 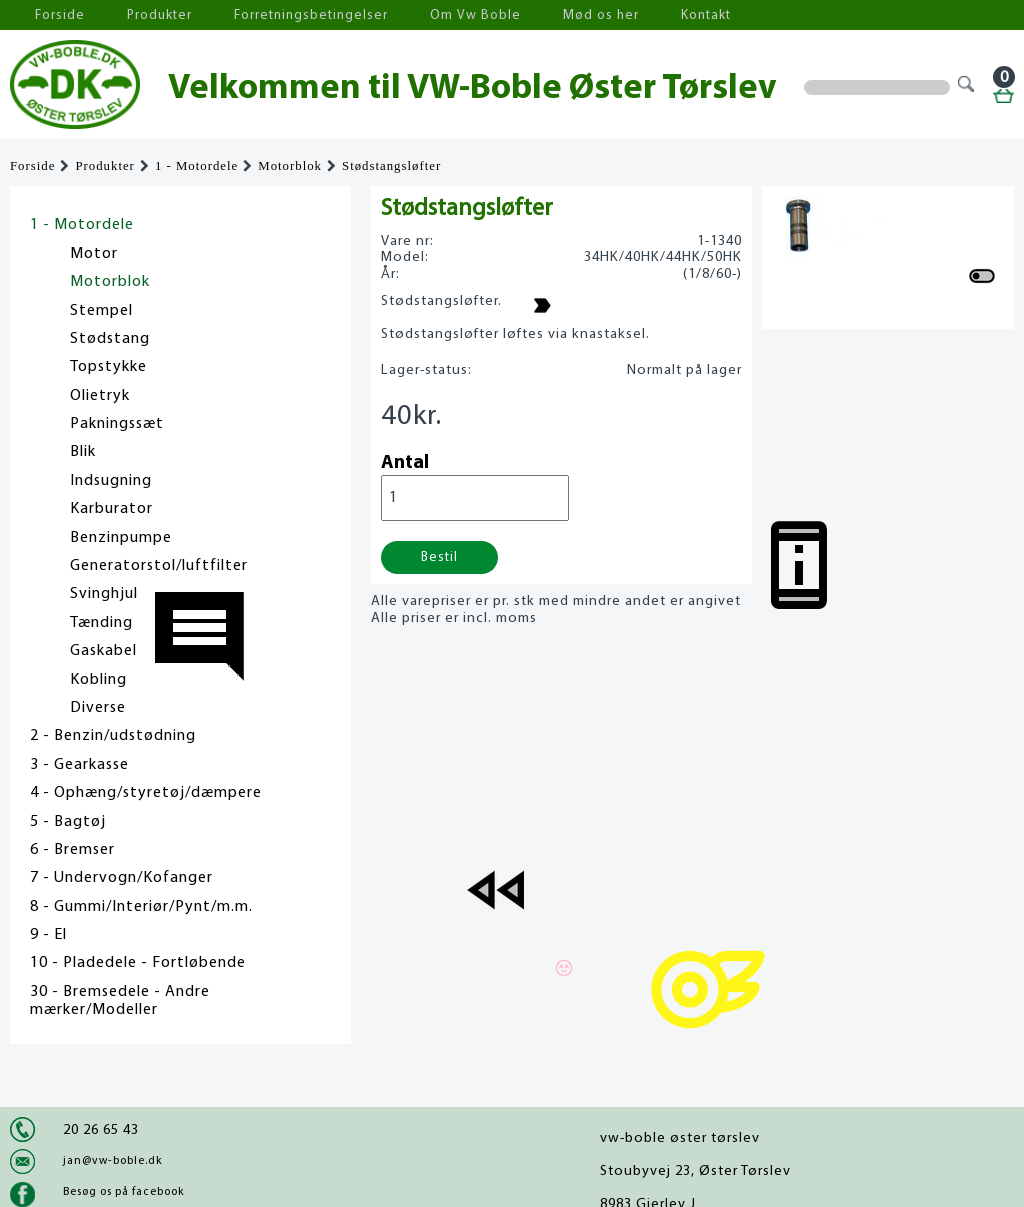 What do you see at coordinates (199, 636) in the screenshot?
I see `open comments section` at bounding box center [199, 636].